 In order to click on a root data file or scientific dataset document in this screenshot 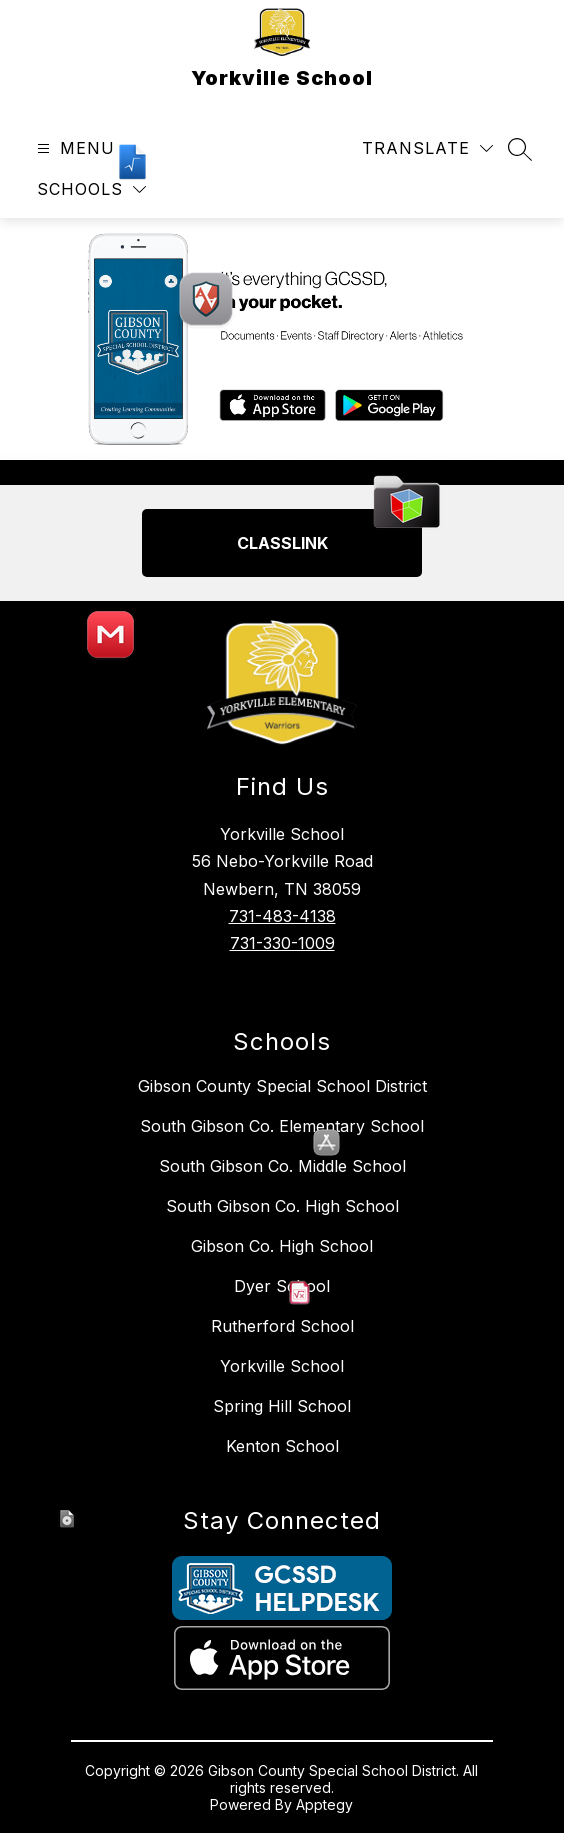, I will do `click(132, 162)`.